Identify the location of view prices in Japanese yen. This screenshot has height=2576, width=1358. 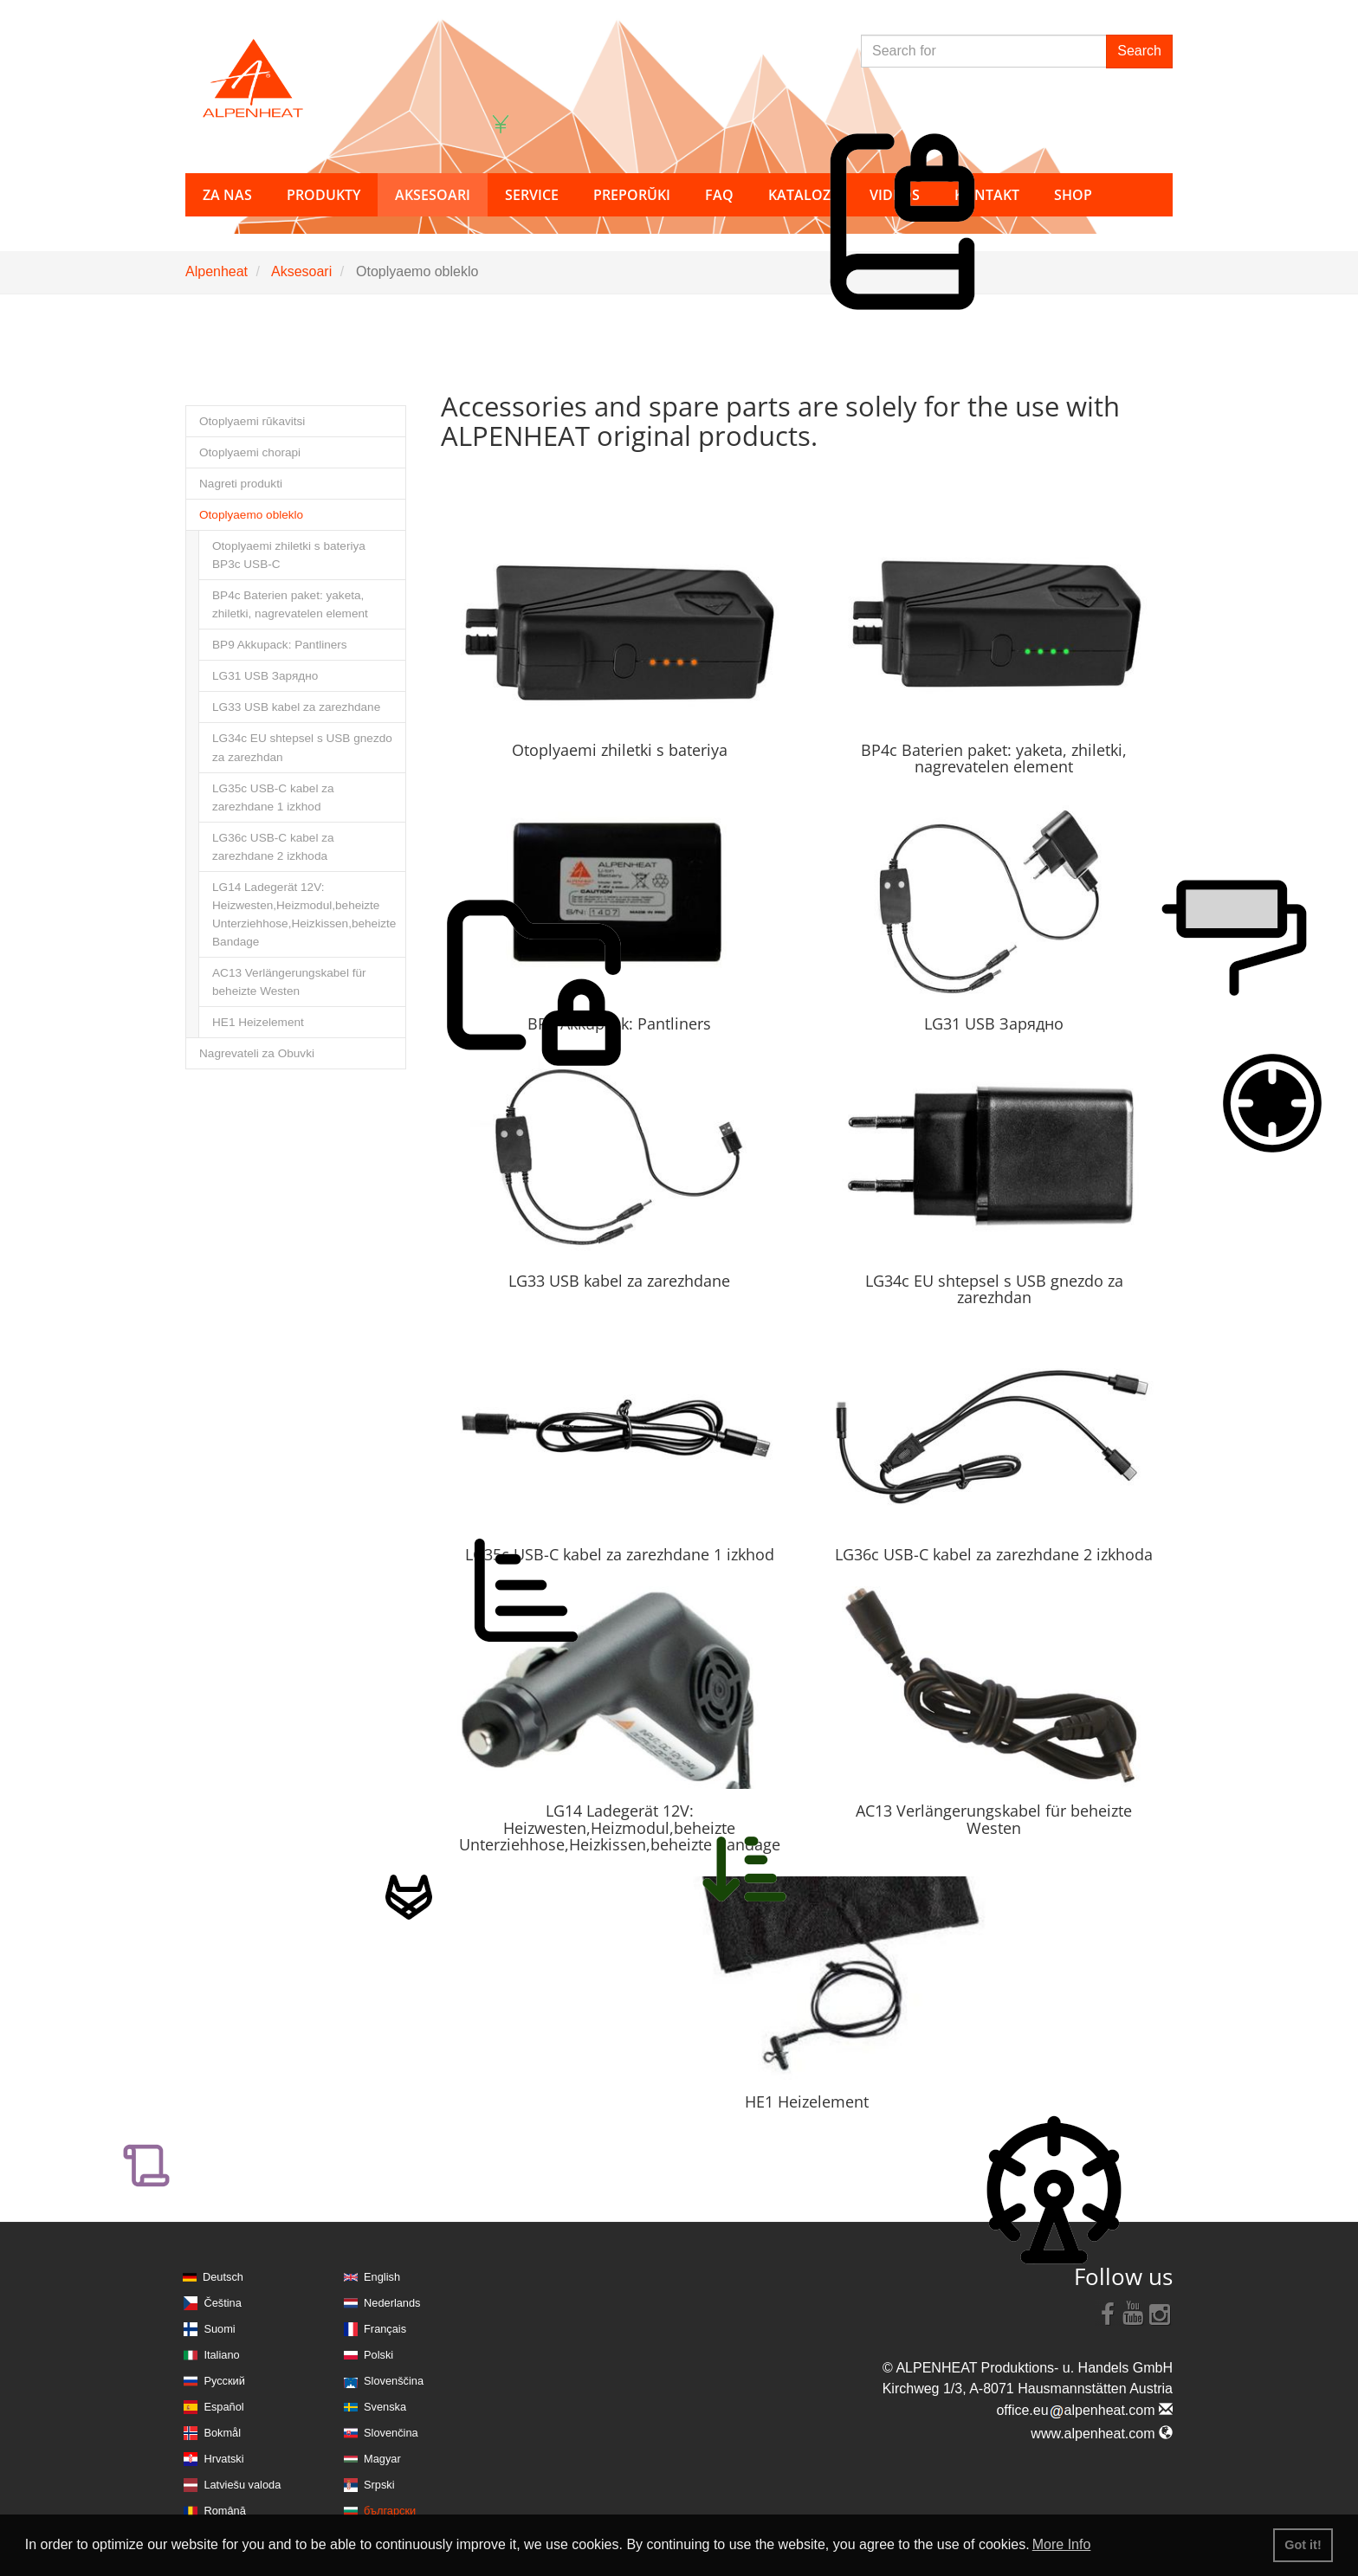
(501, 124).